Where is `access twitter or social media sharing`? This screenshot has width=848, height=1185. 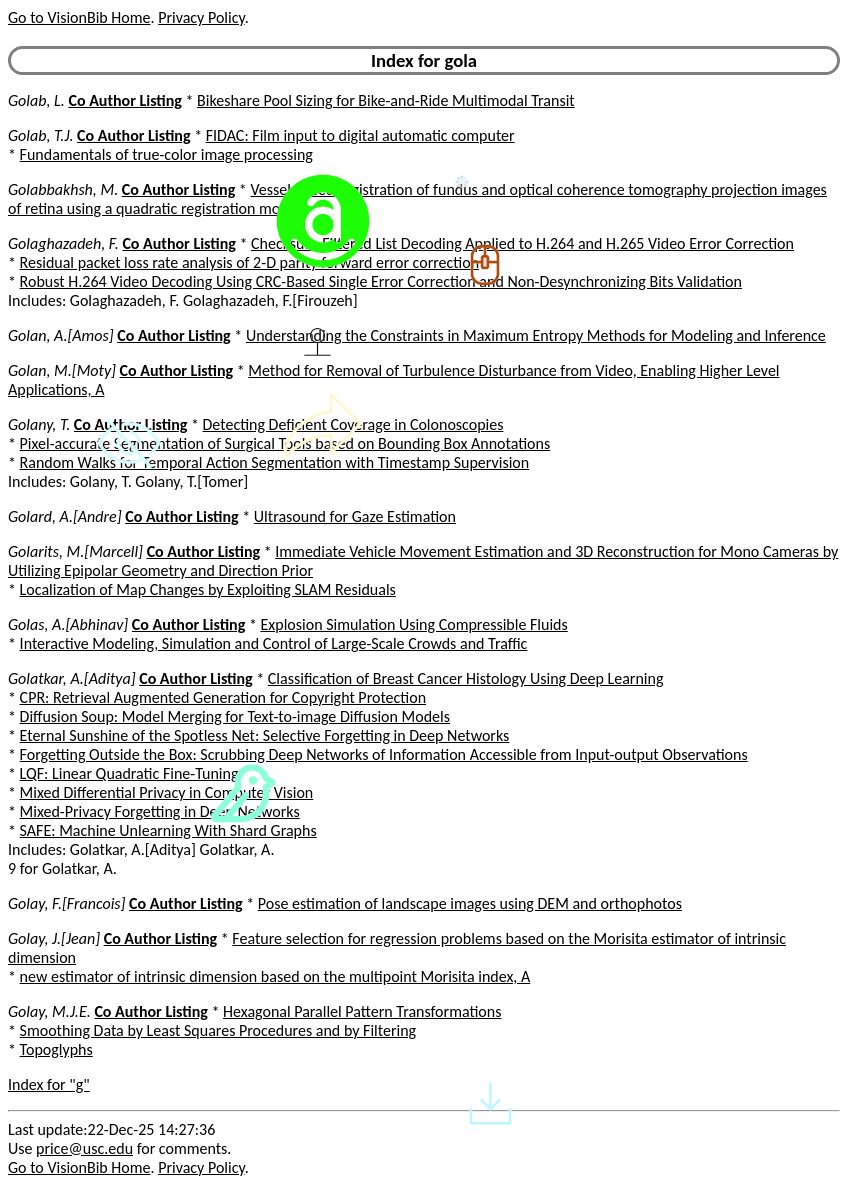 access twitter or social media sharing is located at coordinates (244, 795).